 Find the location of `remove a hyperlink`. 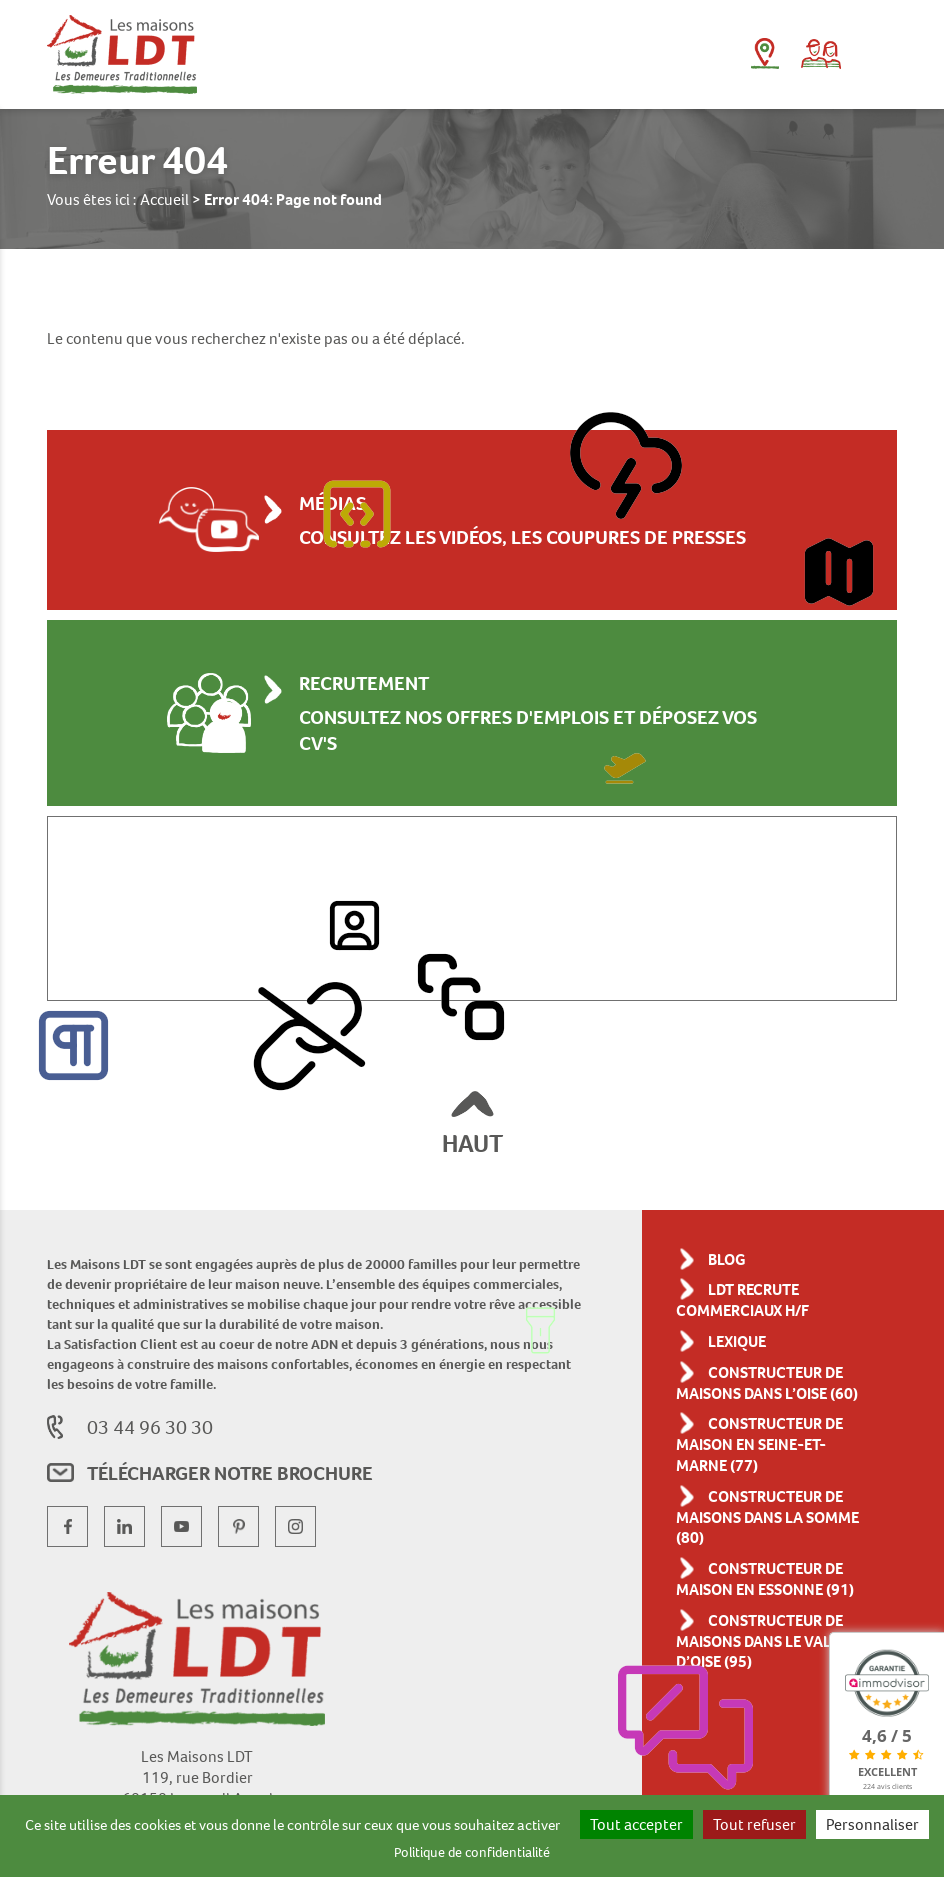

remove a hyperlink is located at coordinates (308, 1036).